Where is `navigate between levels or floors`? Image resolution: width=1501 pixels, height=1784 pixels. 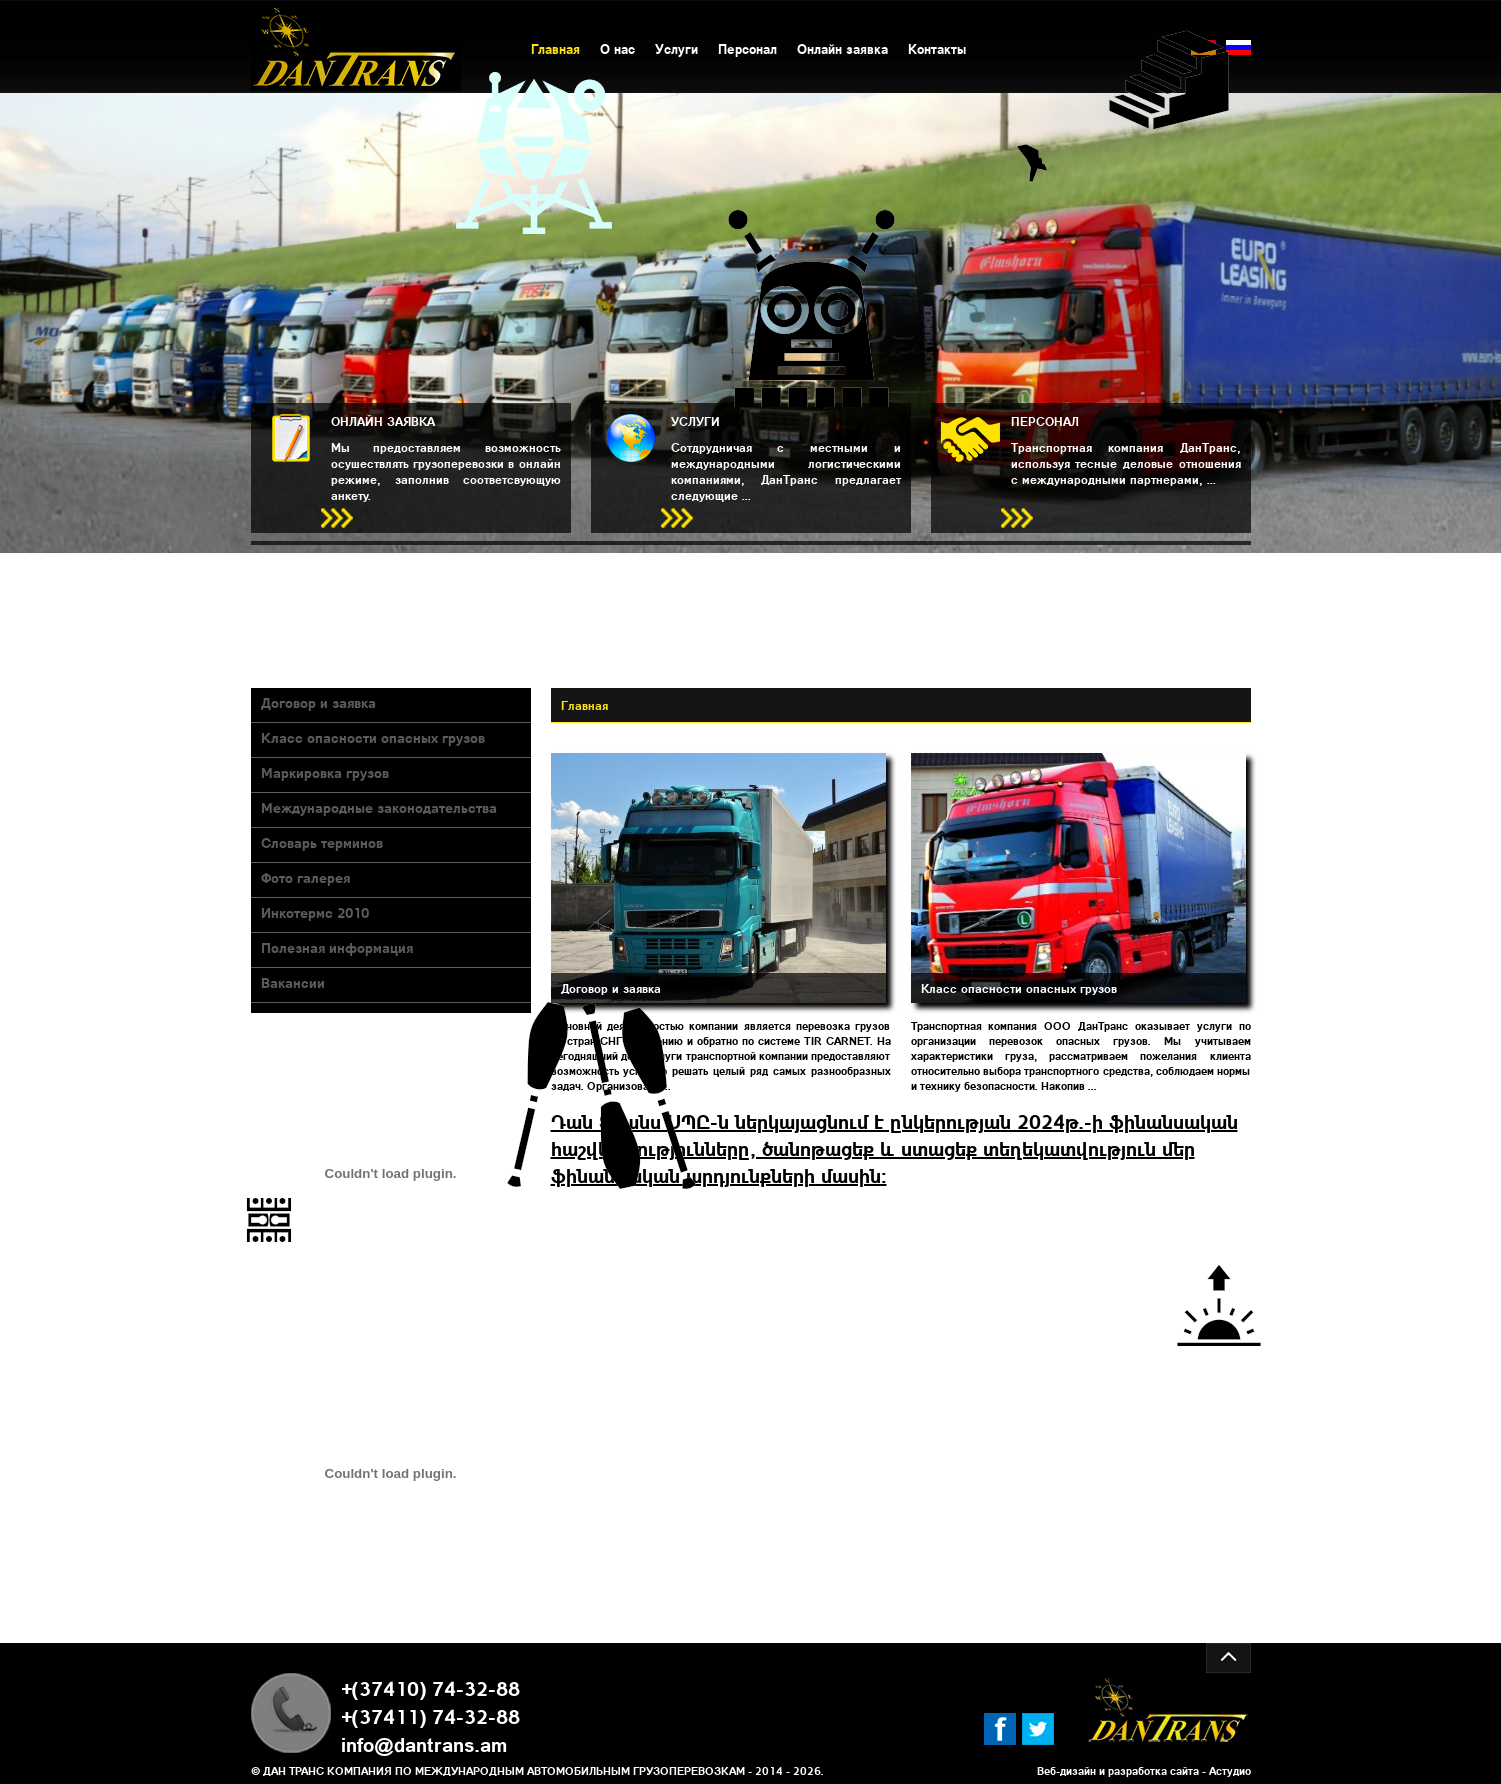 navigate between levels or floors is located at coordinates (1169, 80).